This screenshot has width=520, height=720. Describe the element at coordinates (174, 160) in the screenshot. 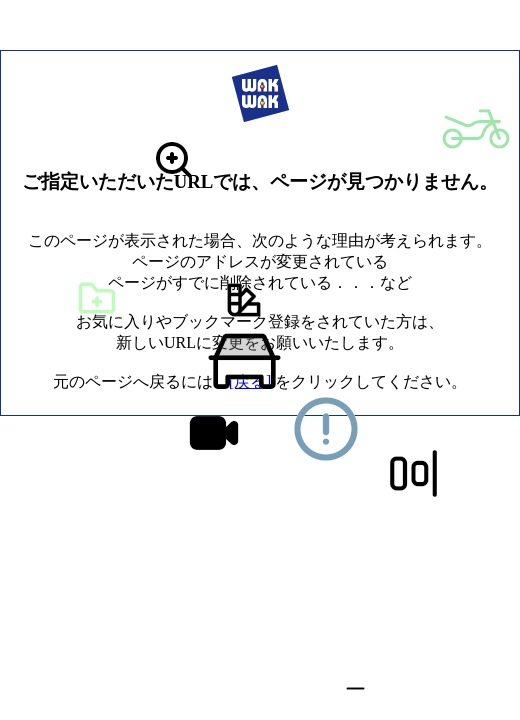

I see `zoom in on content` at that location.